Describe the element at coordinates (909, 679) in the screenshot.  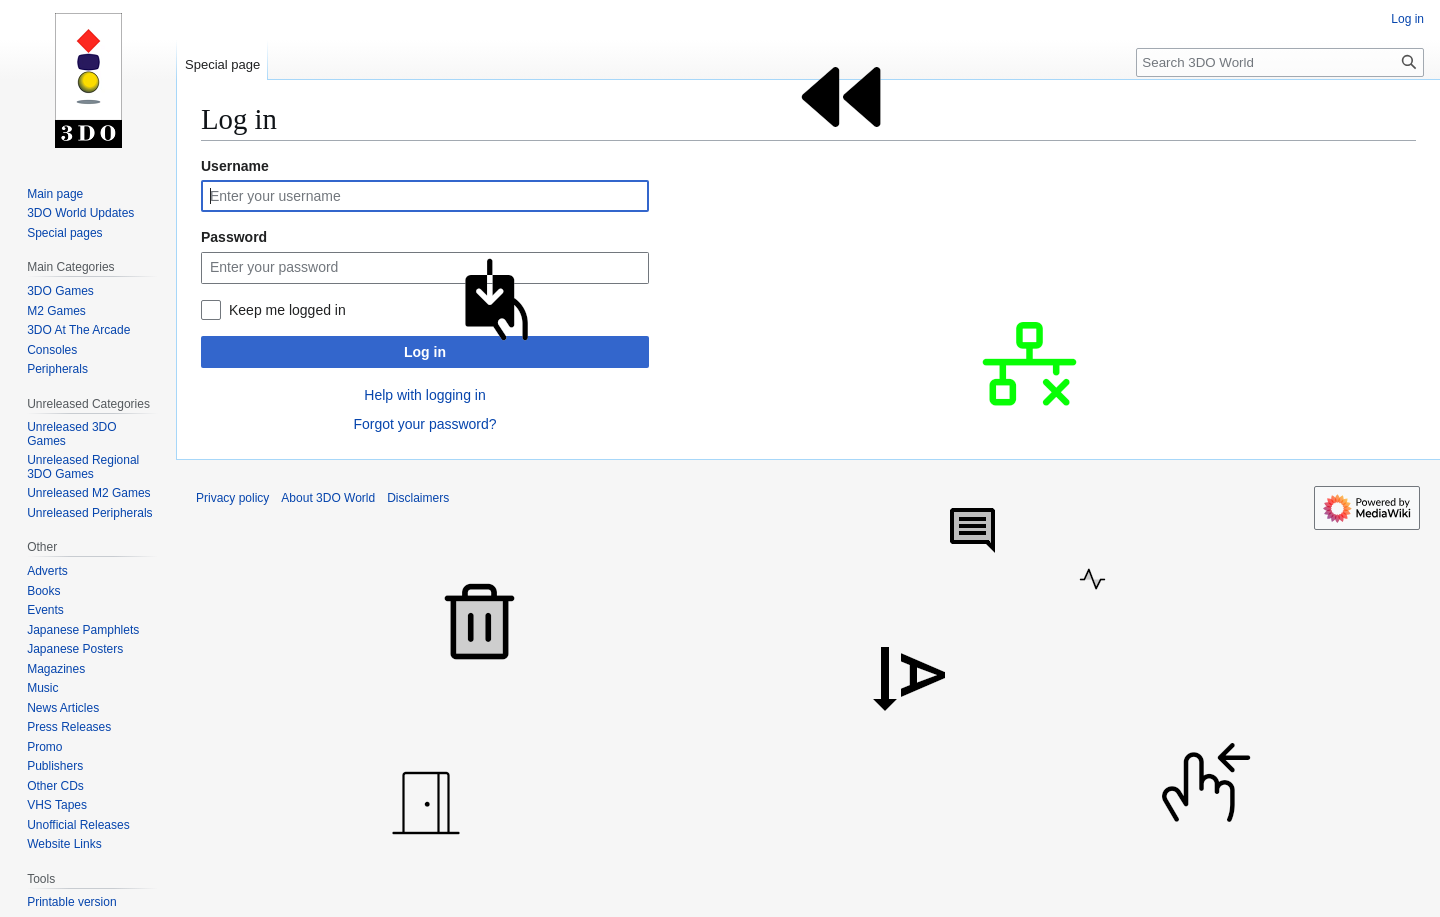
I see `rotate text downward` at that location.